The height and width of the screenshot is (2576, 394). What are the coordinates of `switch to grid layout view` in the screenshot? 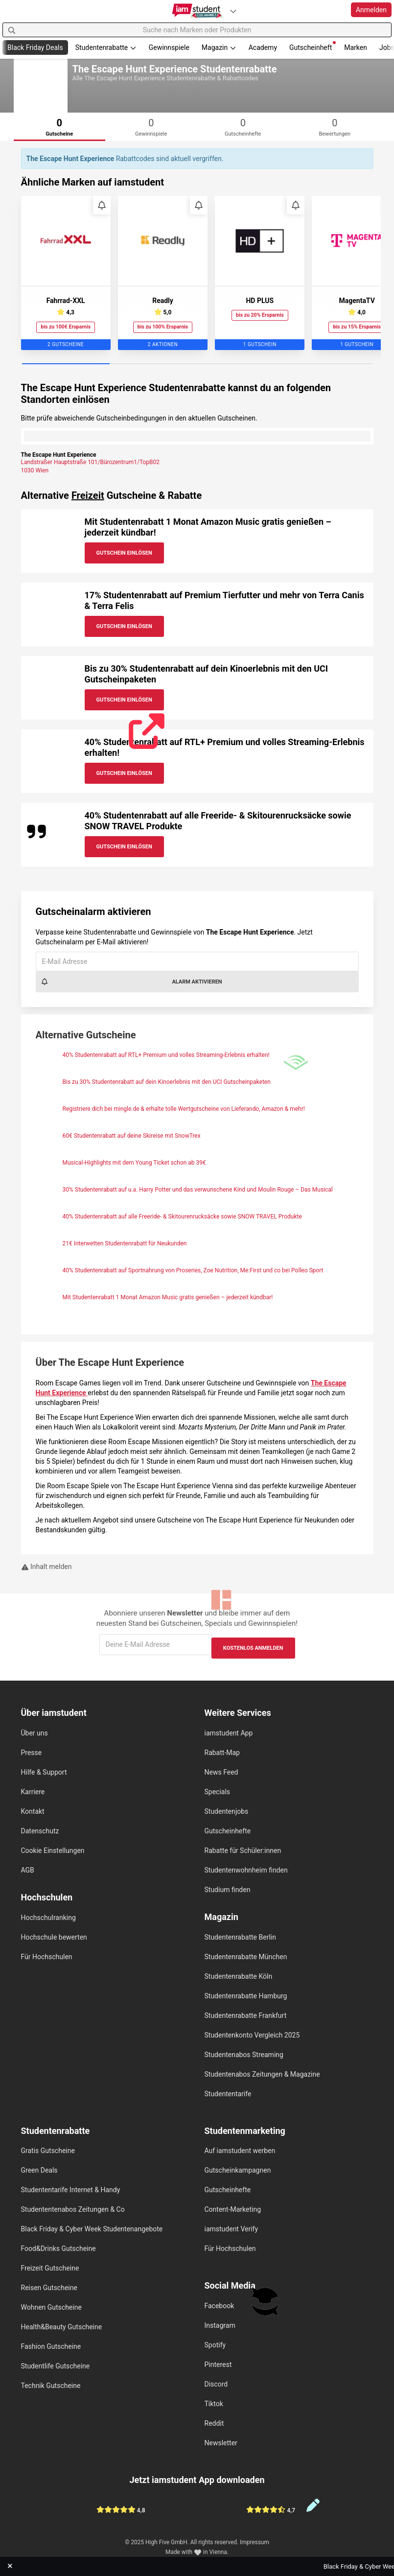 It's located at (221, 1600).